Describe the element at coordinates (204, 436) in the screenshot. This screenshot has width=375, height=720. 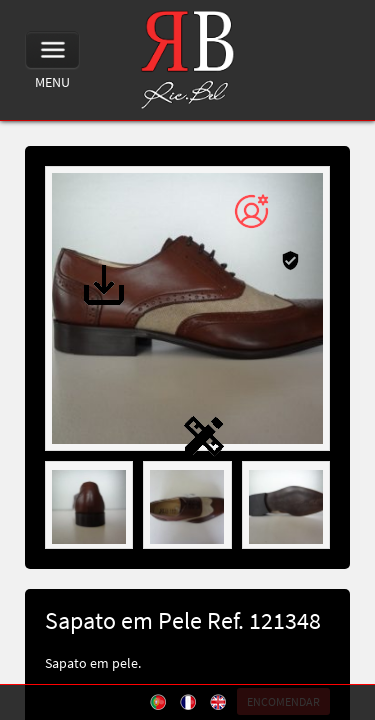
I see `access design tools or editing services` at that location.